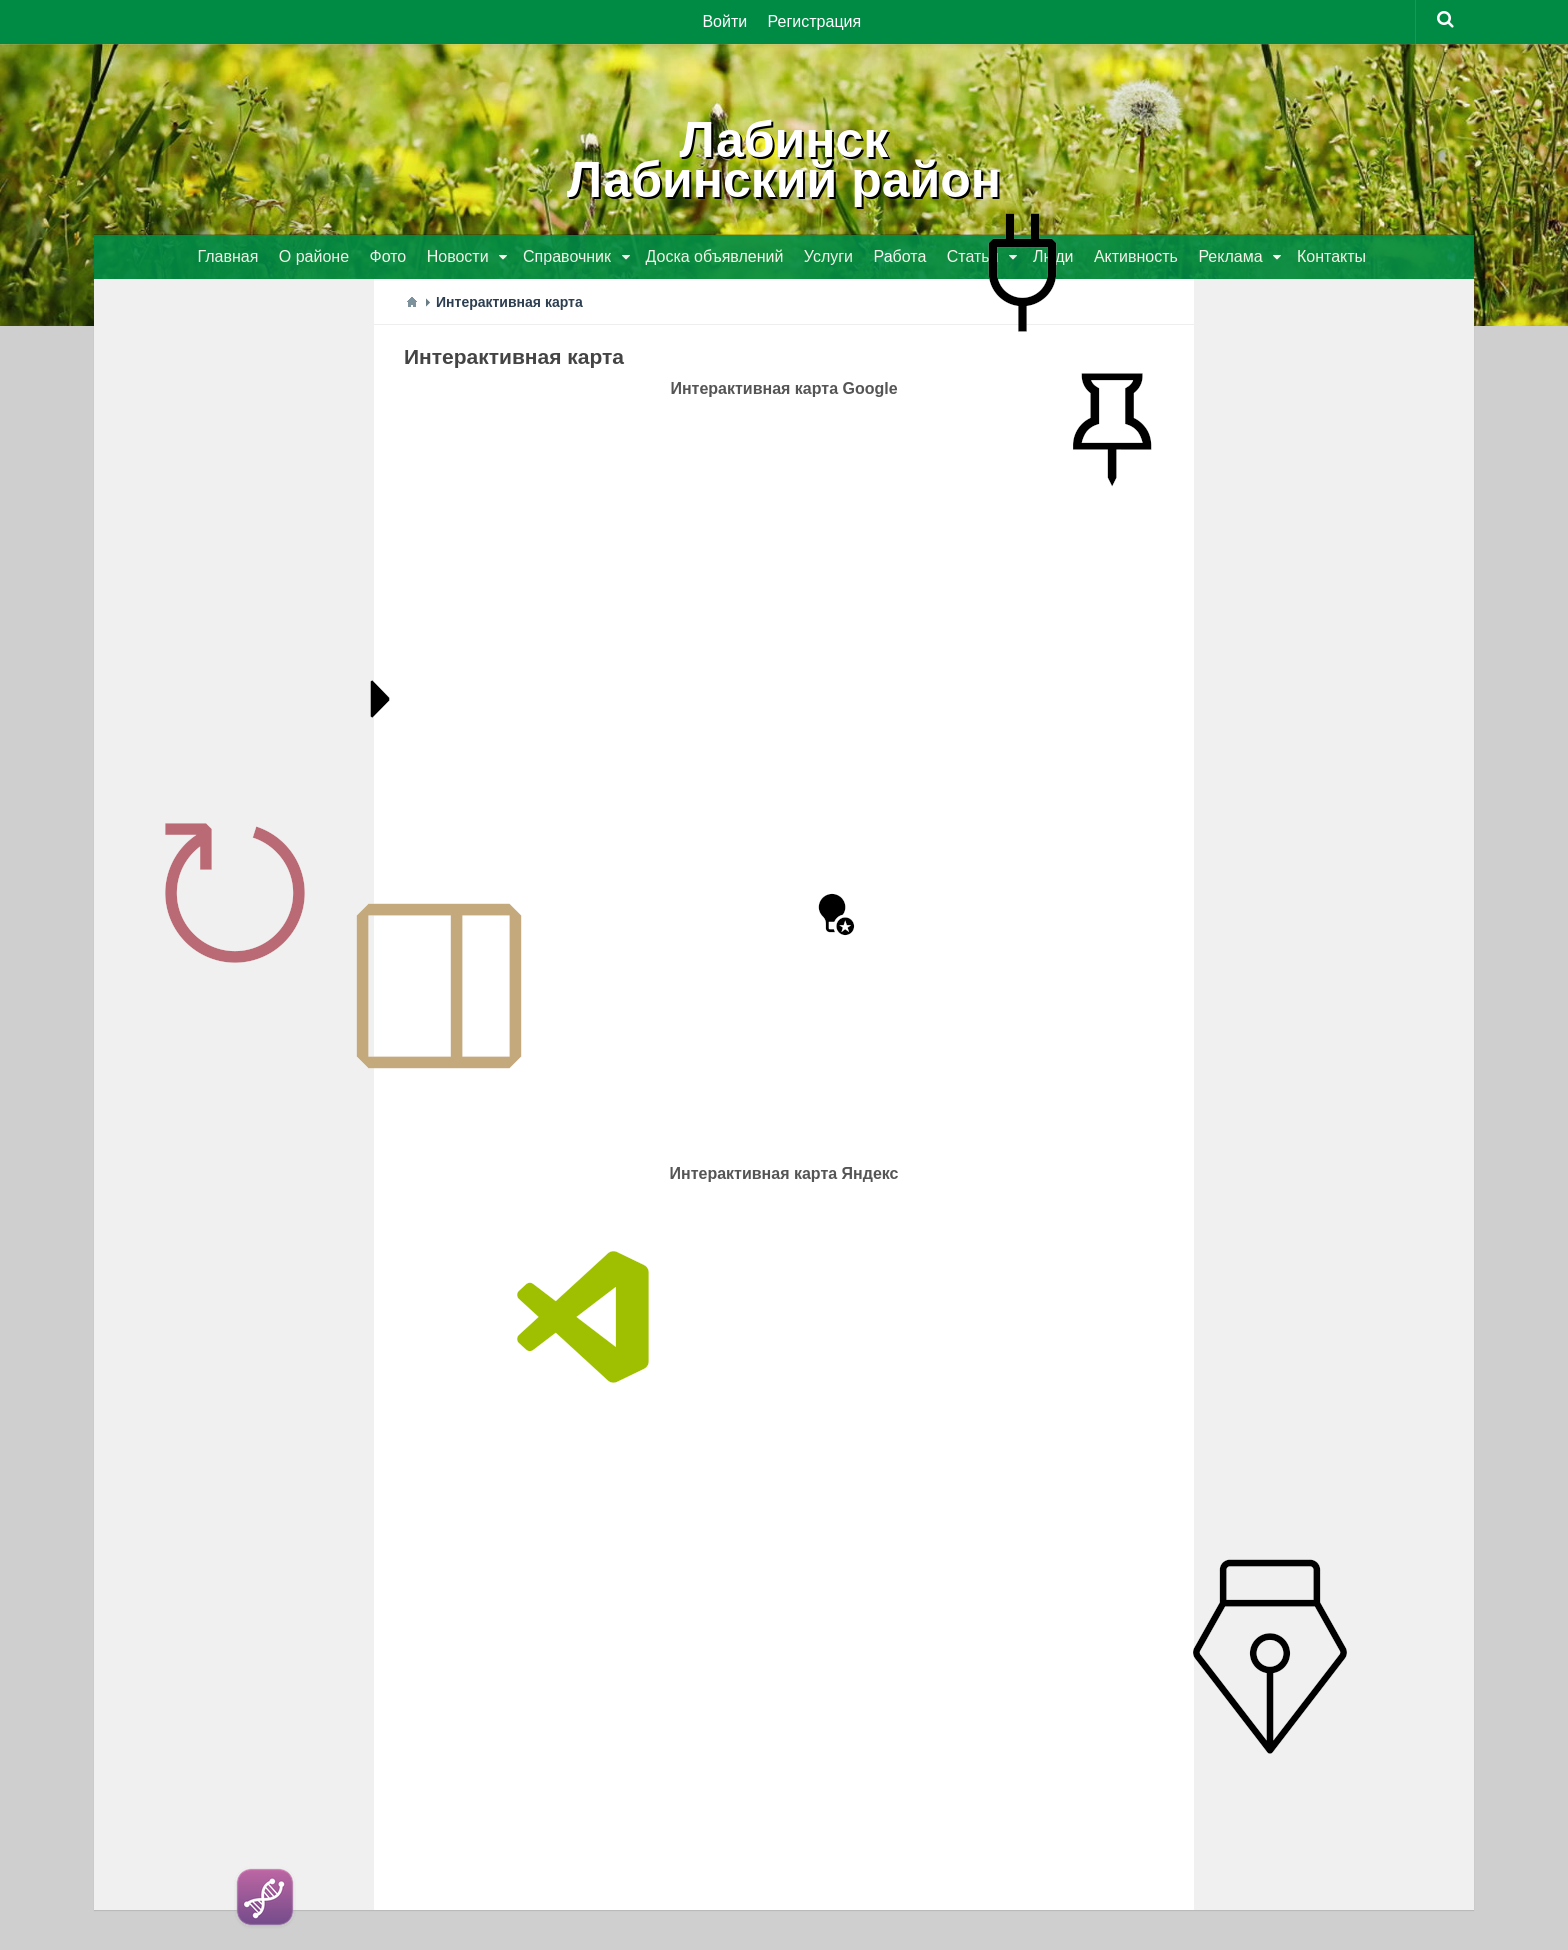 Image resolution: width=1568 pixels, height=1950 pixels. Describe the element at coordinates (833, 914) in the screenshot. I see `apply suggested quick fix automatically` at that location.